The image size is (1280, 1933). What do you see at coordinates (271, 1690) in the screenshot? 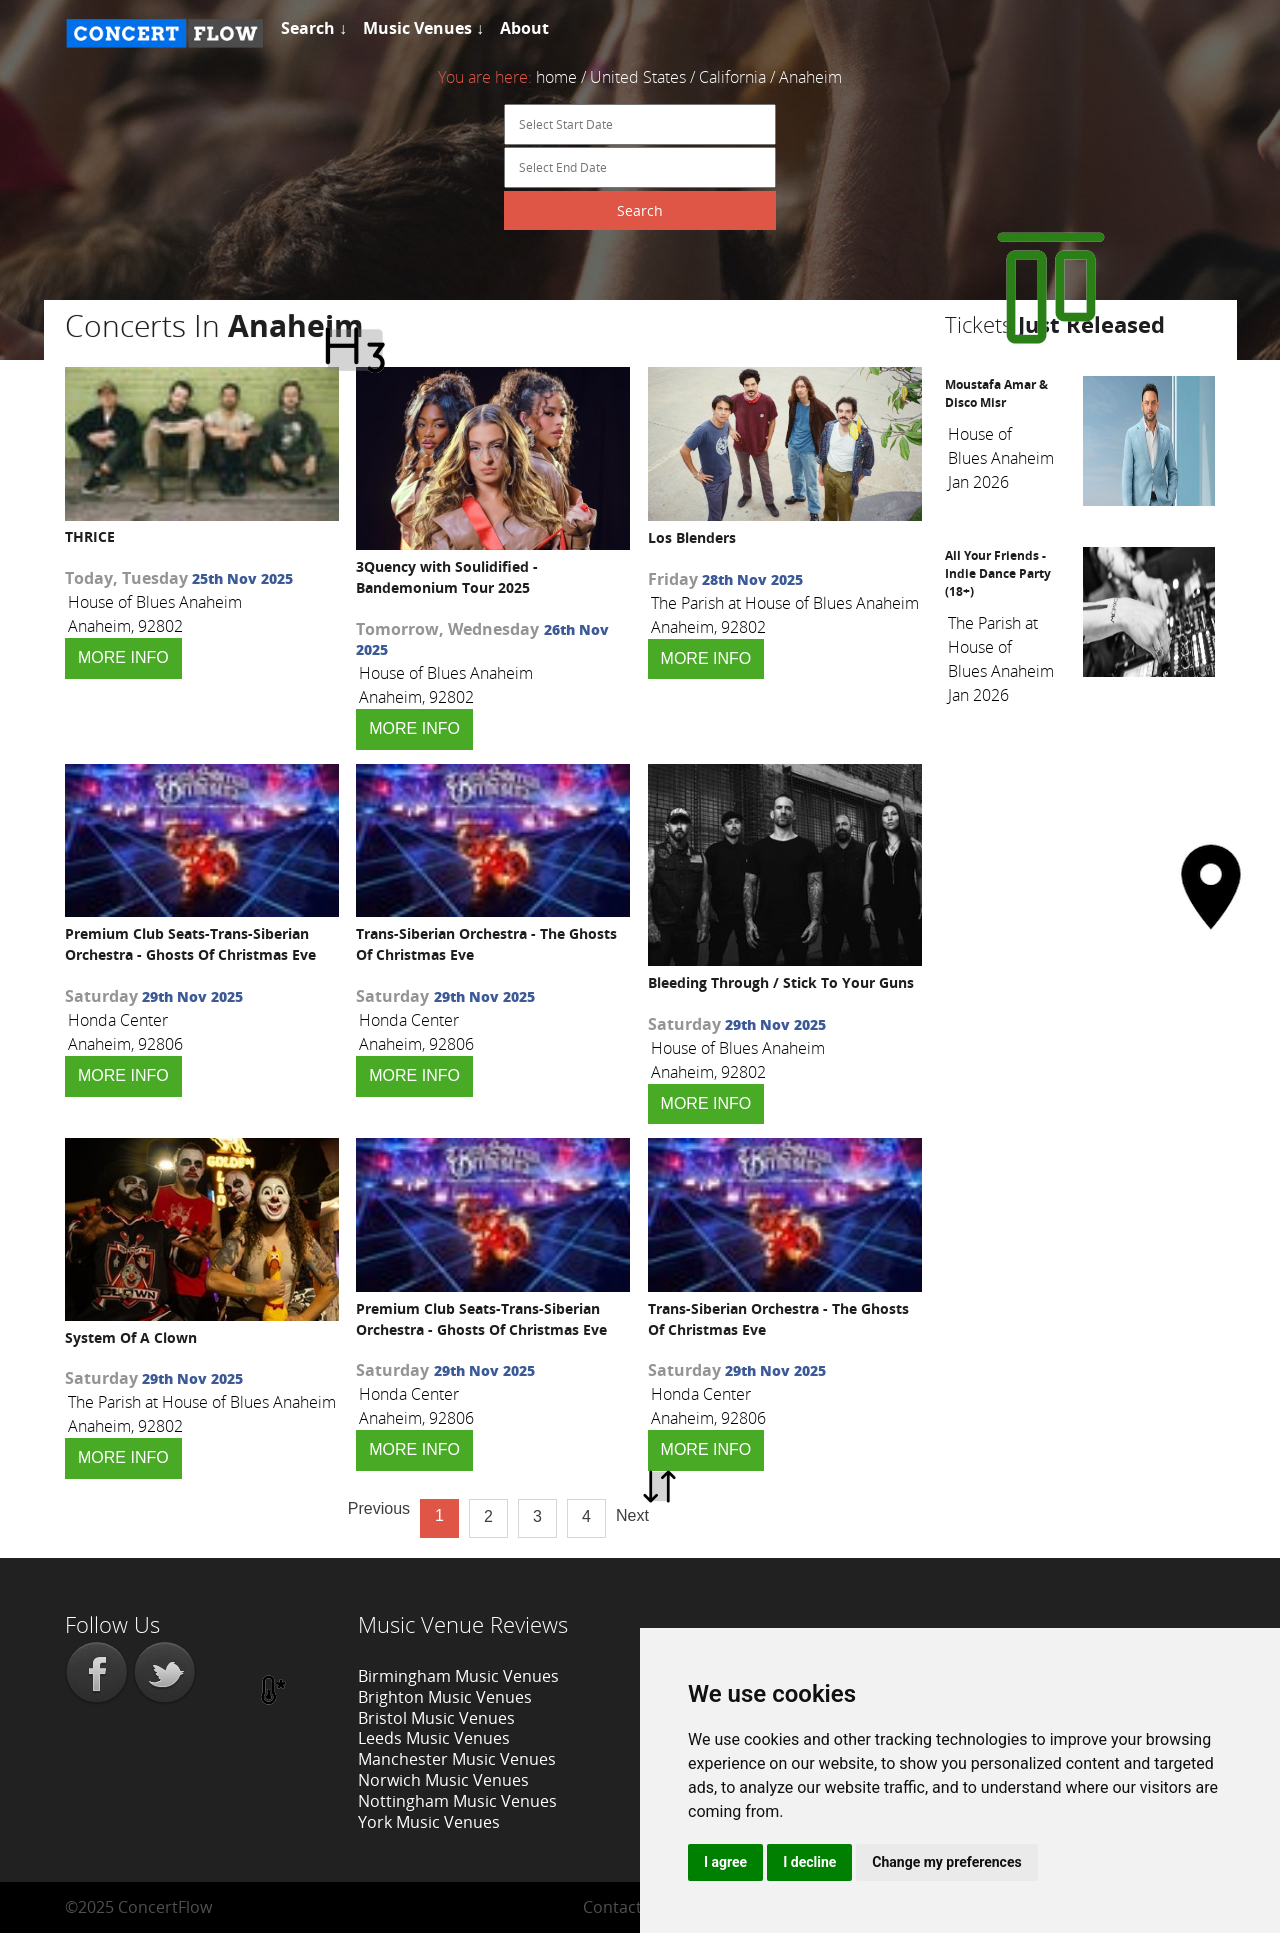
I see `indicates low temperature or cold conditions` at bounding box center [271, 1690].